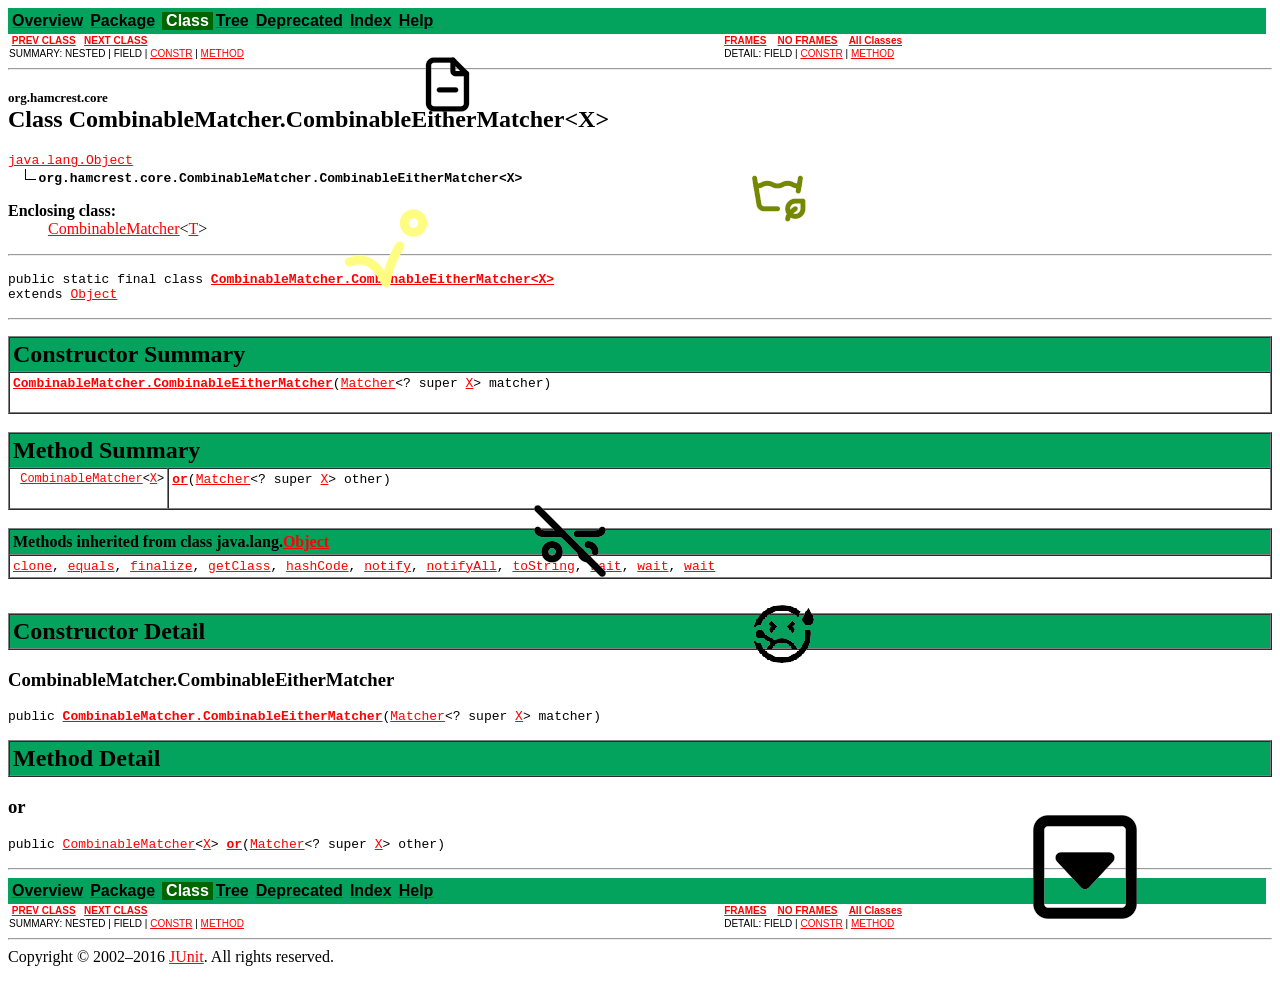  What do you see at coordinates (447, 84) in the screenshot?
I see `remove a file from the list` at bounding box center [447, 84].